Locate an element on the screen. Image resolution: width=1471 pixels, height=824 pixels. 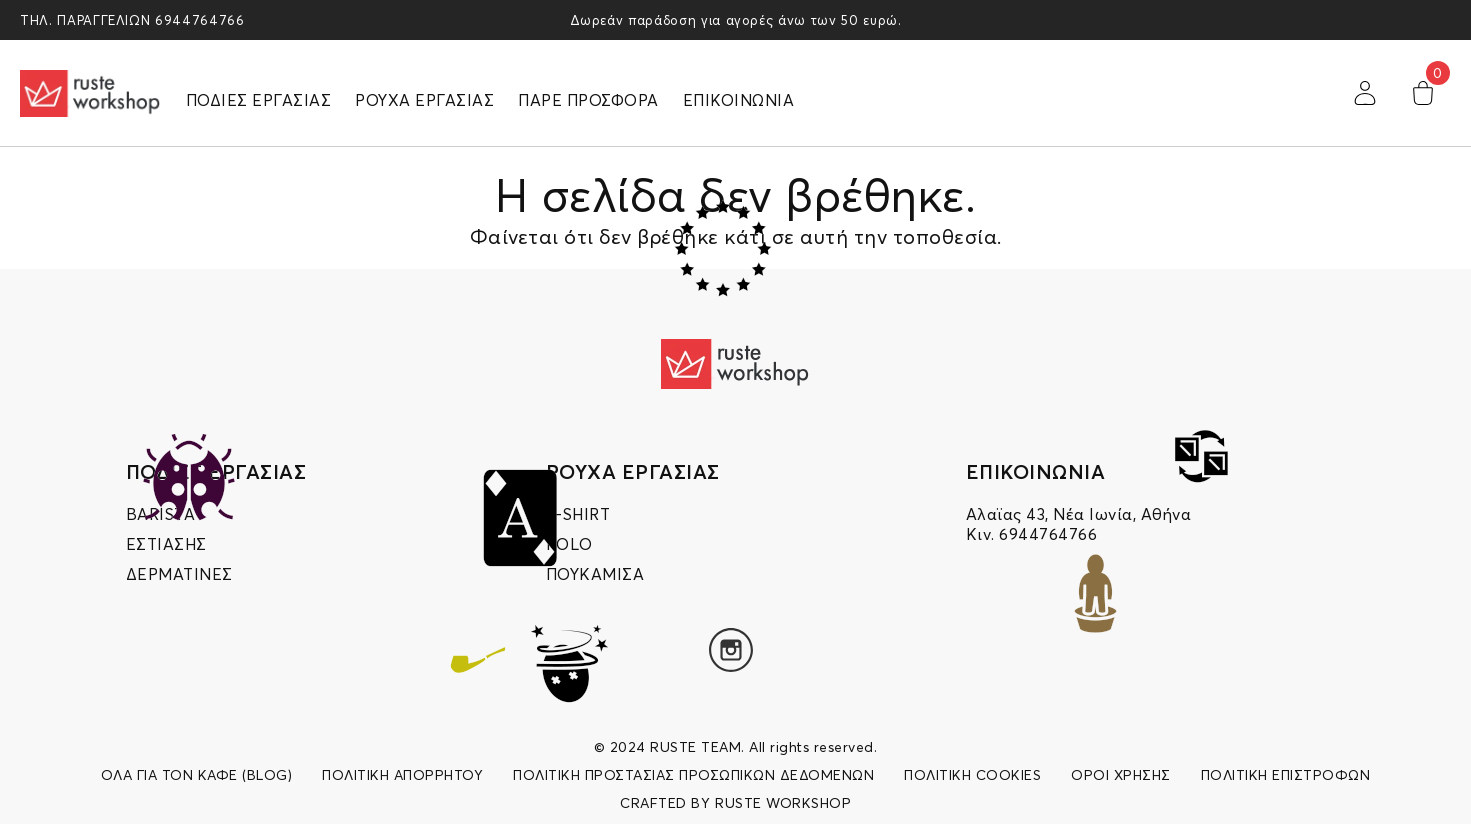
select european union as region or country is located at coordinates (723, 248).